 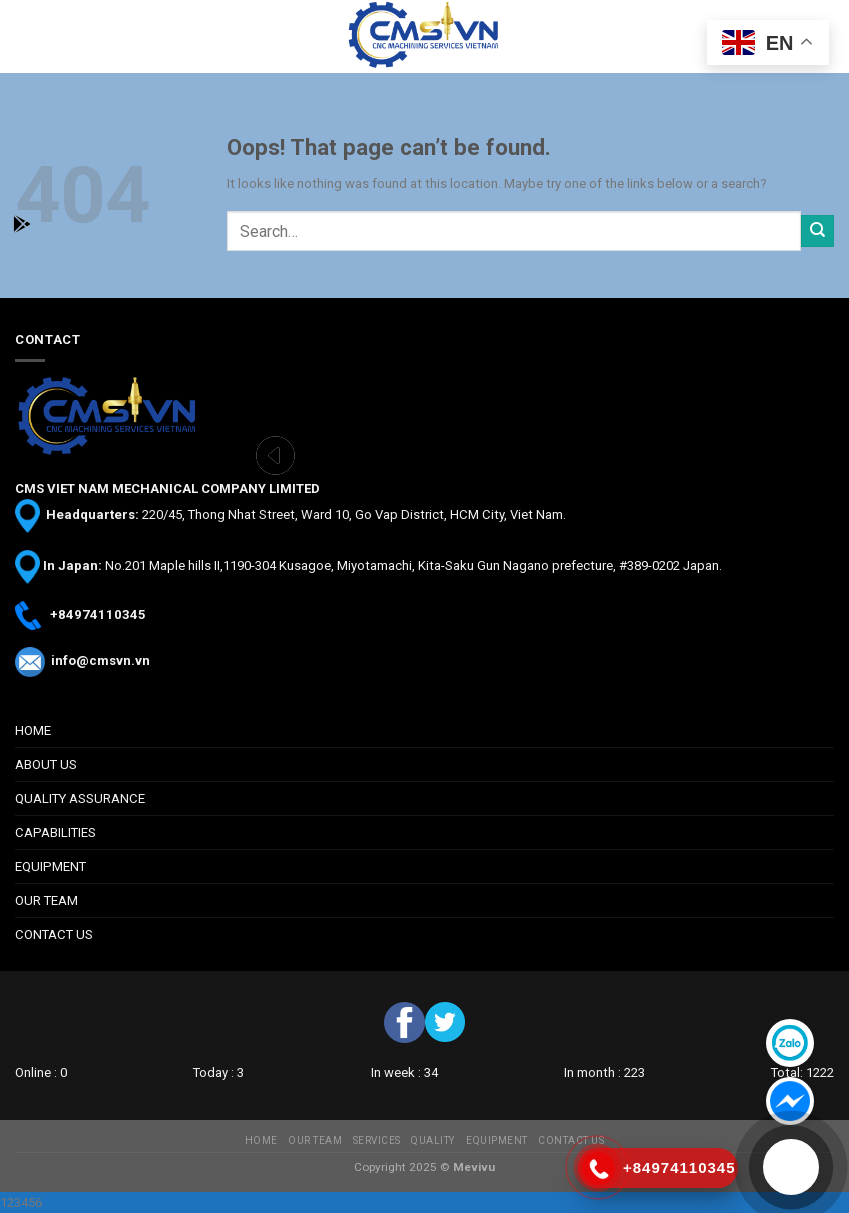 What do you see at coordinates (275, 455) in the screenshot?
I see `go back to previous screen` at bounding box center [275, 455].